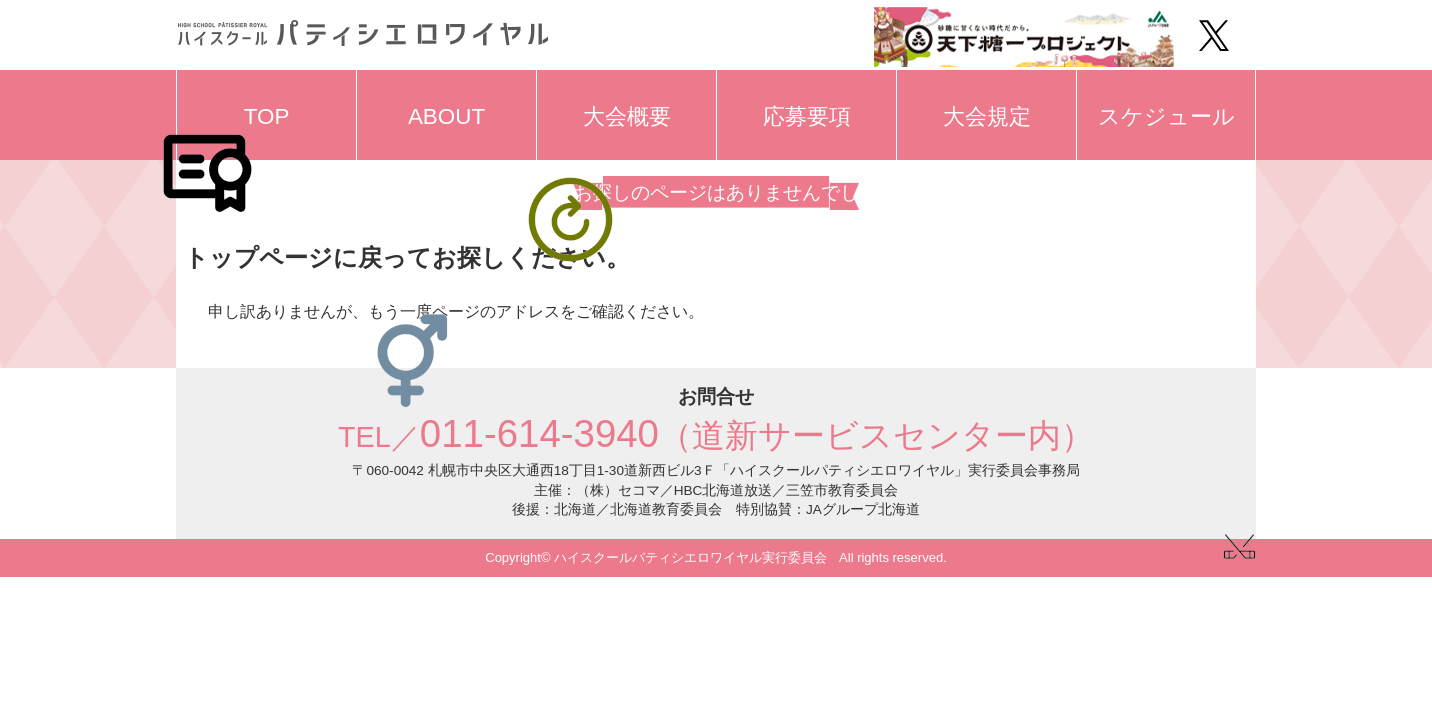 The width and height of the screenshot is (1432, 720). What do you see at coordinates (570, 219) in the screenshot?
I see `refresh or reload content` at bounding box center [570, 219].